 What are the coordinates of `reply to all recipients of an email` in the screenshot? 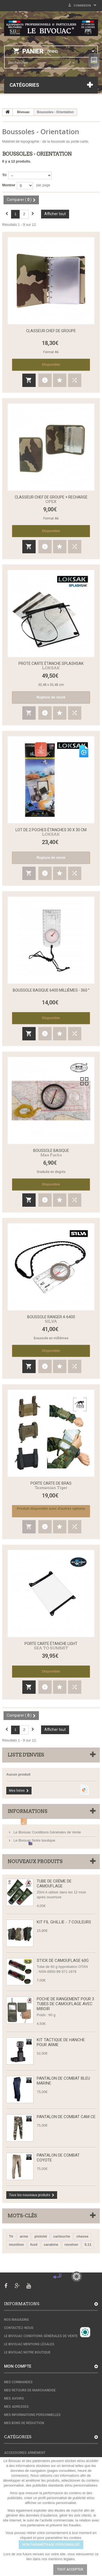 It's located at (57, 2276).